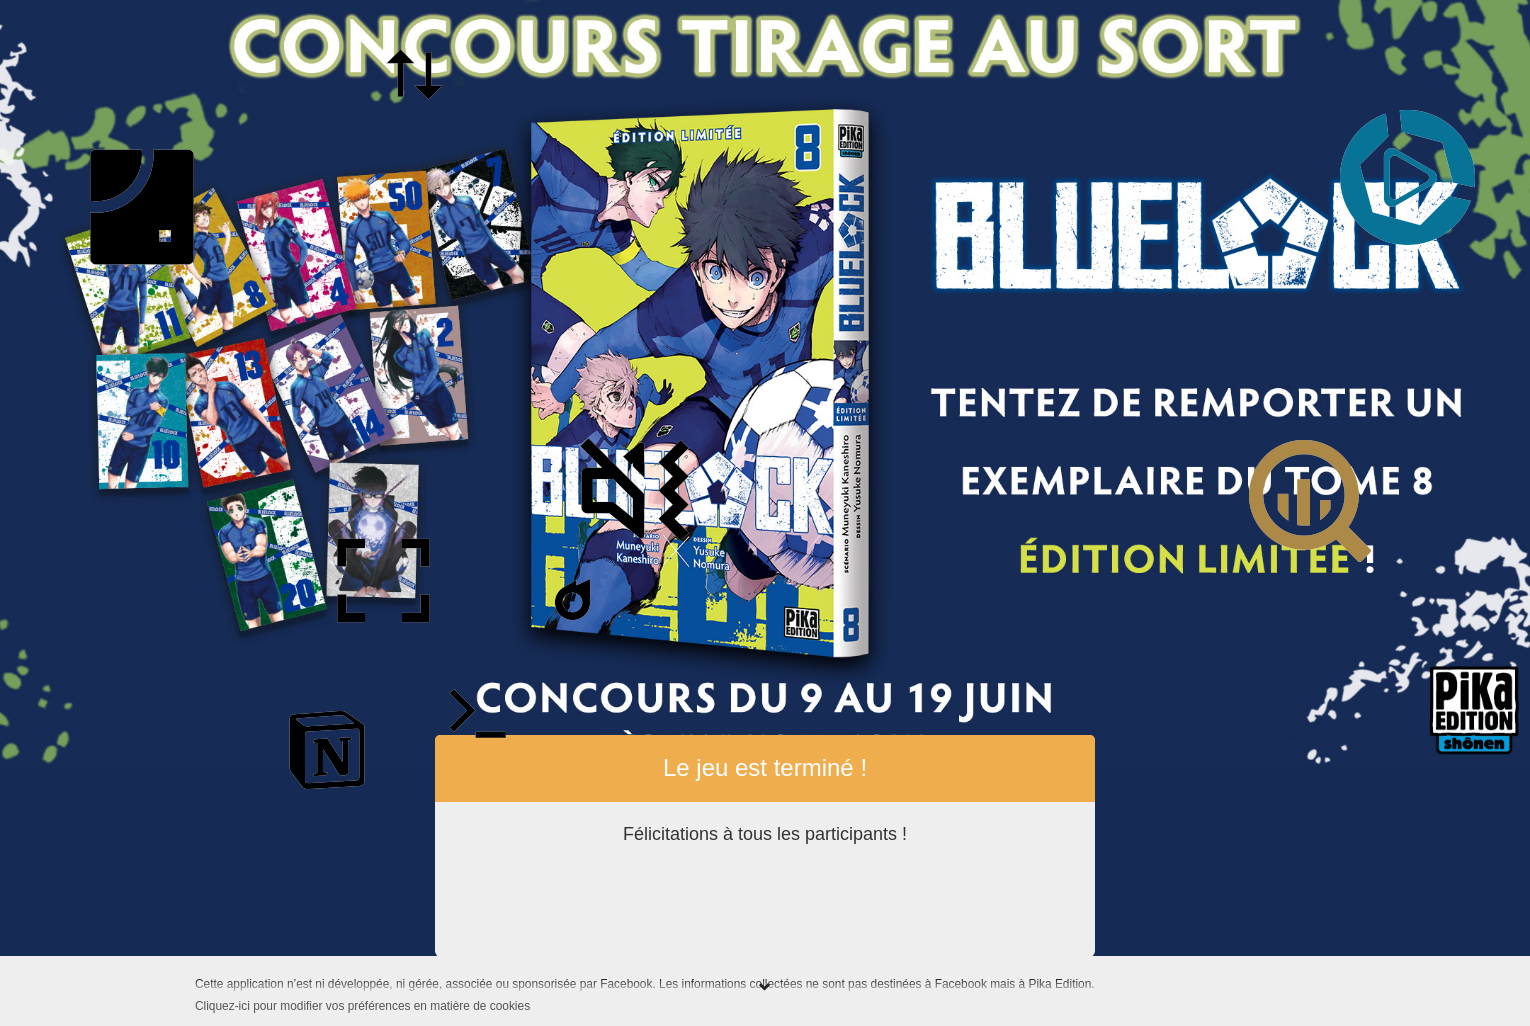 This screenshot has width=1530, height=1026. What do you see at coordinates (414, 74) in the screenshot?
I see `sort items in ascending or descending order` at bounding box center [414, 74].